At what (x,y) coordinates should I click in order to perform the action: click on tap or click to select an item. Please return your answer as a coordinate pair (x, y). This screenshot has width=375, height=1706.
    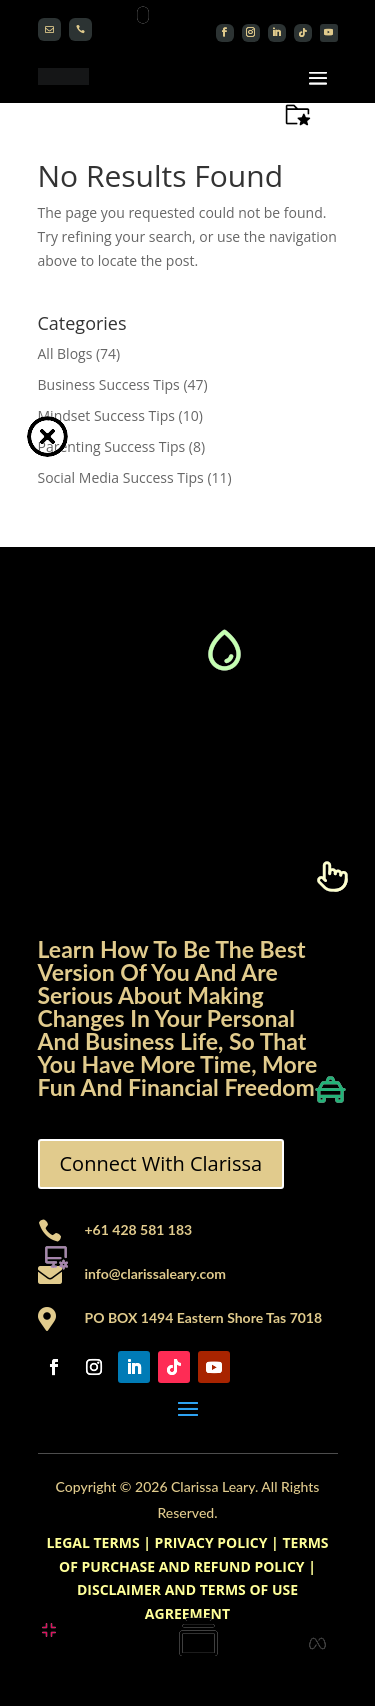
    Looking at the image, I should click on (332, 876).